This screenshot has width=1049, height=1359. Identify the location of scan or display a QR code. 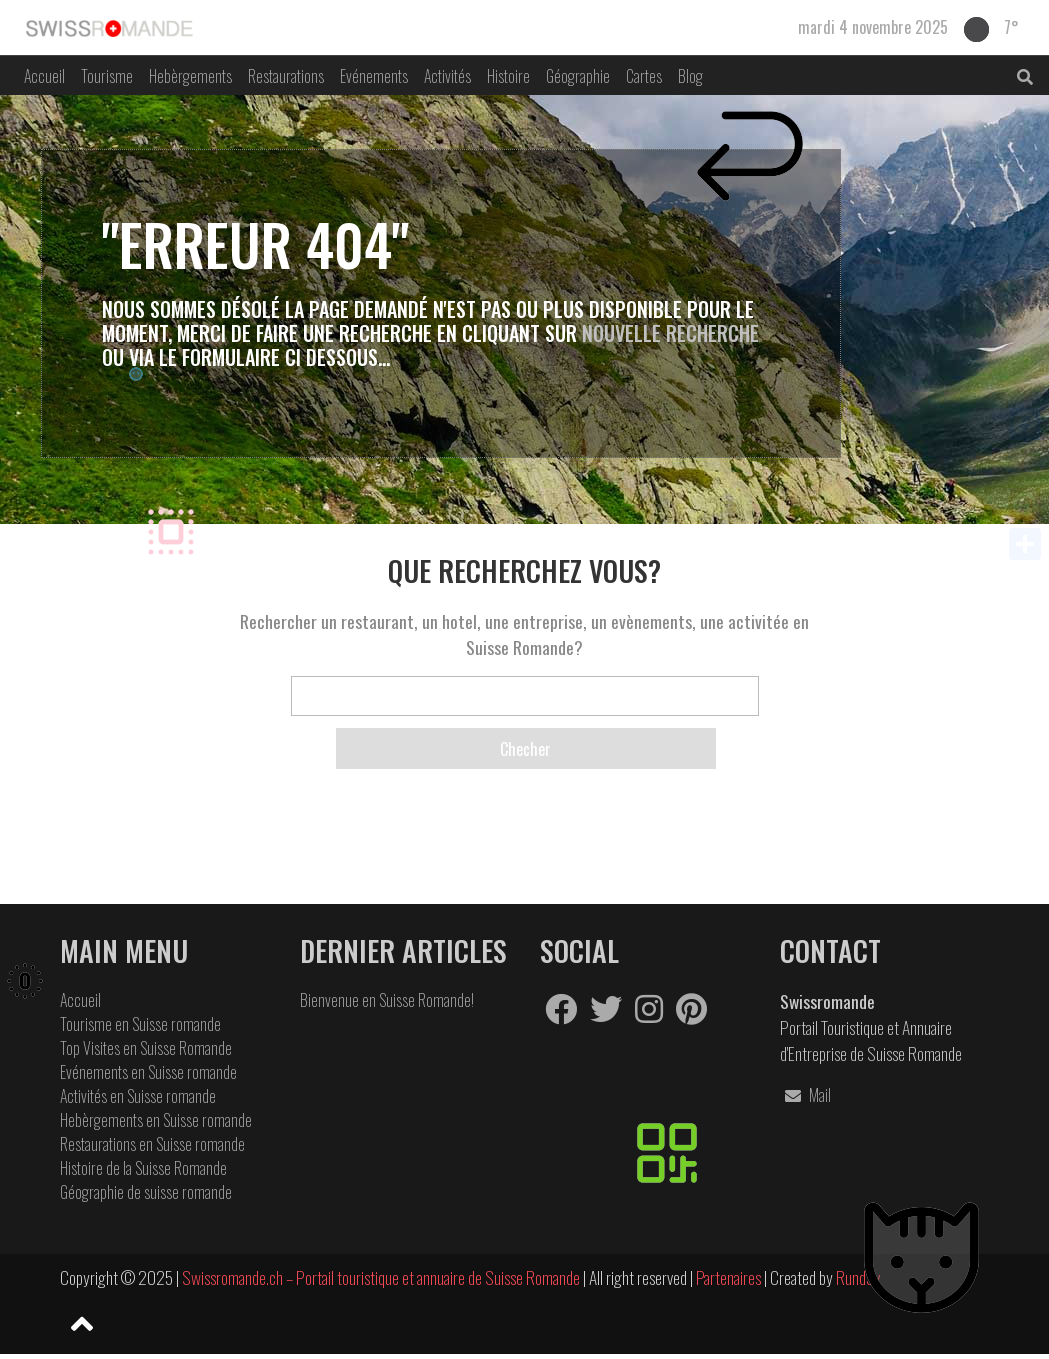
(667, 1153).